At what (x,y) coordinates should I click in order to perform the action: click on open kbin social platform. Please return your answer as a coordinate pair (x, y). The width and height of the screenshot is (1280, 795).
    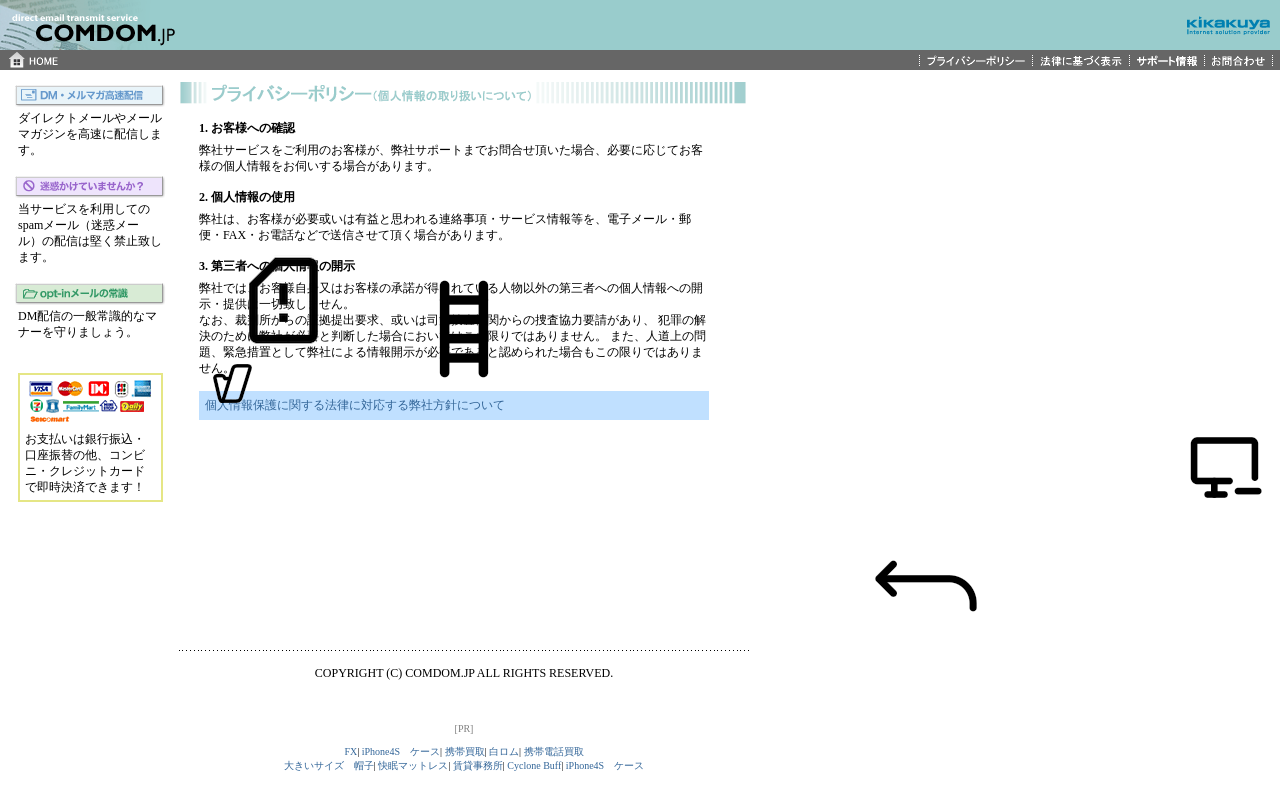
    Looking at the image, I should click on (232, 383).